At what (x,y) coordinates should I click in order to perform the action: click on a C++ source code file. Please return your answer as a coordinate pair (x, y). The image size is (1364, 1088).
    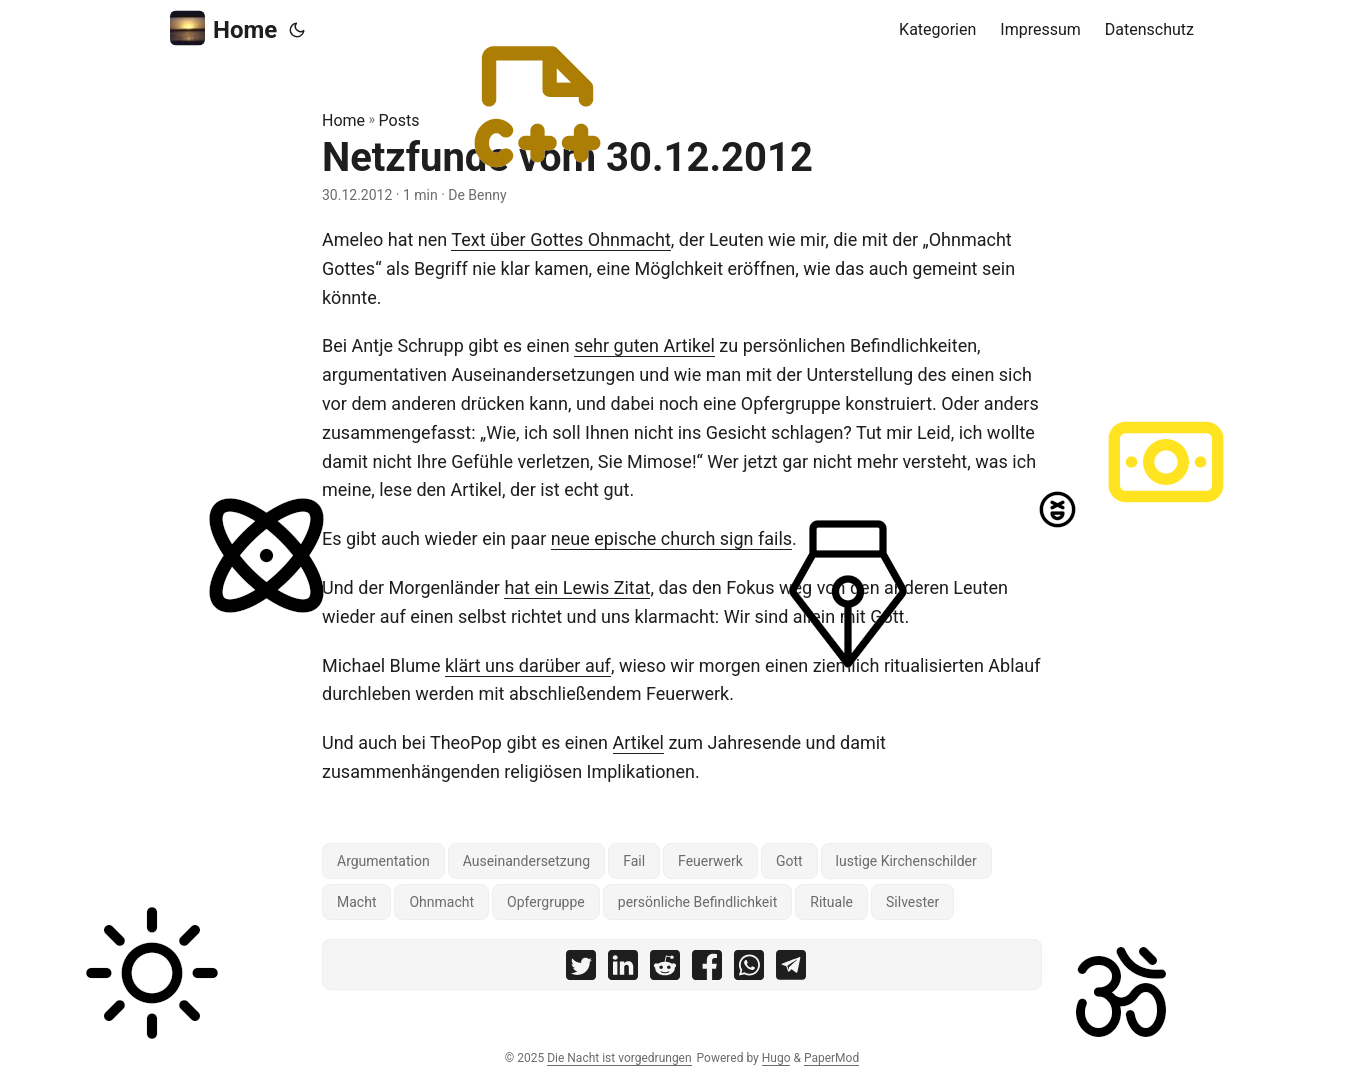
    Looking at the image, I should click on (537, 111).